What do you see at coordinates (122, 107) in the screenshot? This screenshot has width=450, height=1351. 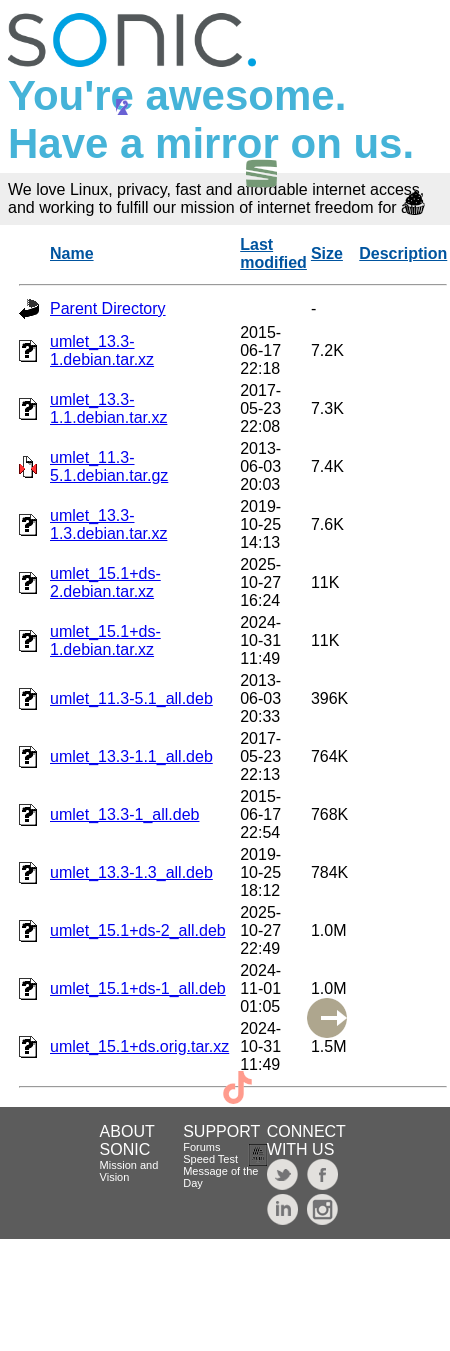 I see `Rollup.js logo` at bounding box center [122, 107].